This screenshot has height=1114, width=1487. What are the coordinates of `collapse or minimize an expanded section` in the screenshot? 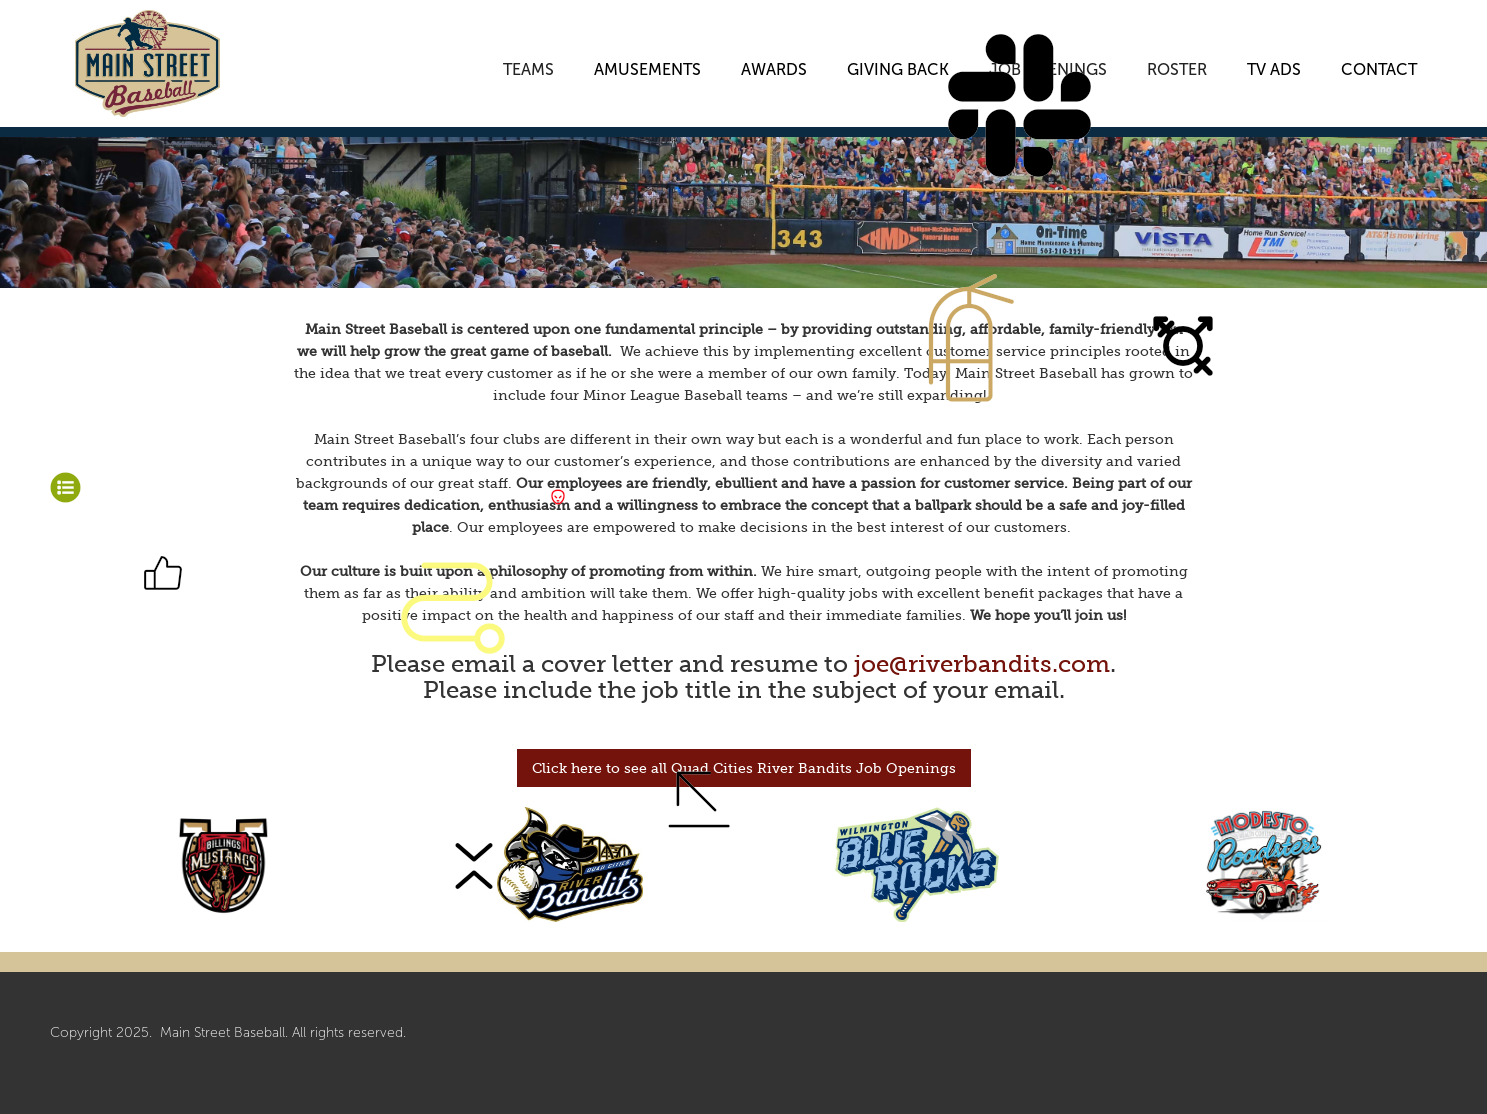 It's located at (474, 866).